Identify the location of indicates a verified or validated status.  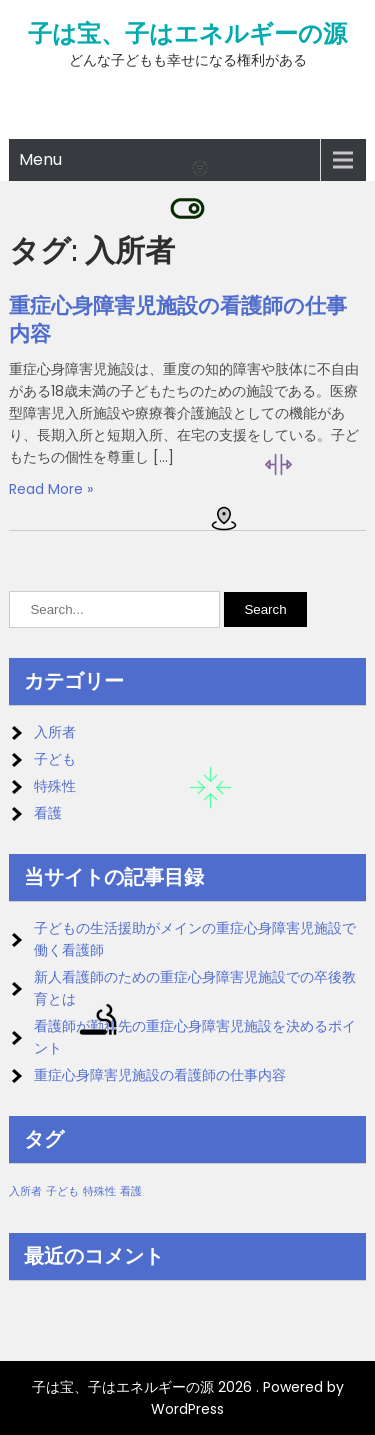
(200, 168).